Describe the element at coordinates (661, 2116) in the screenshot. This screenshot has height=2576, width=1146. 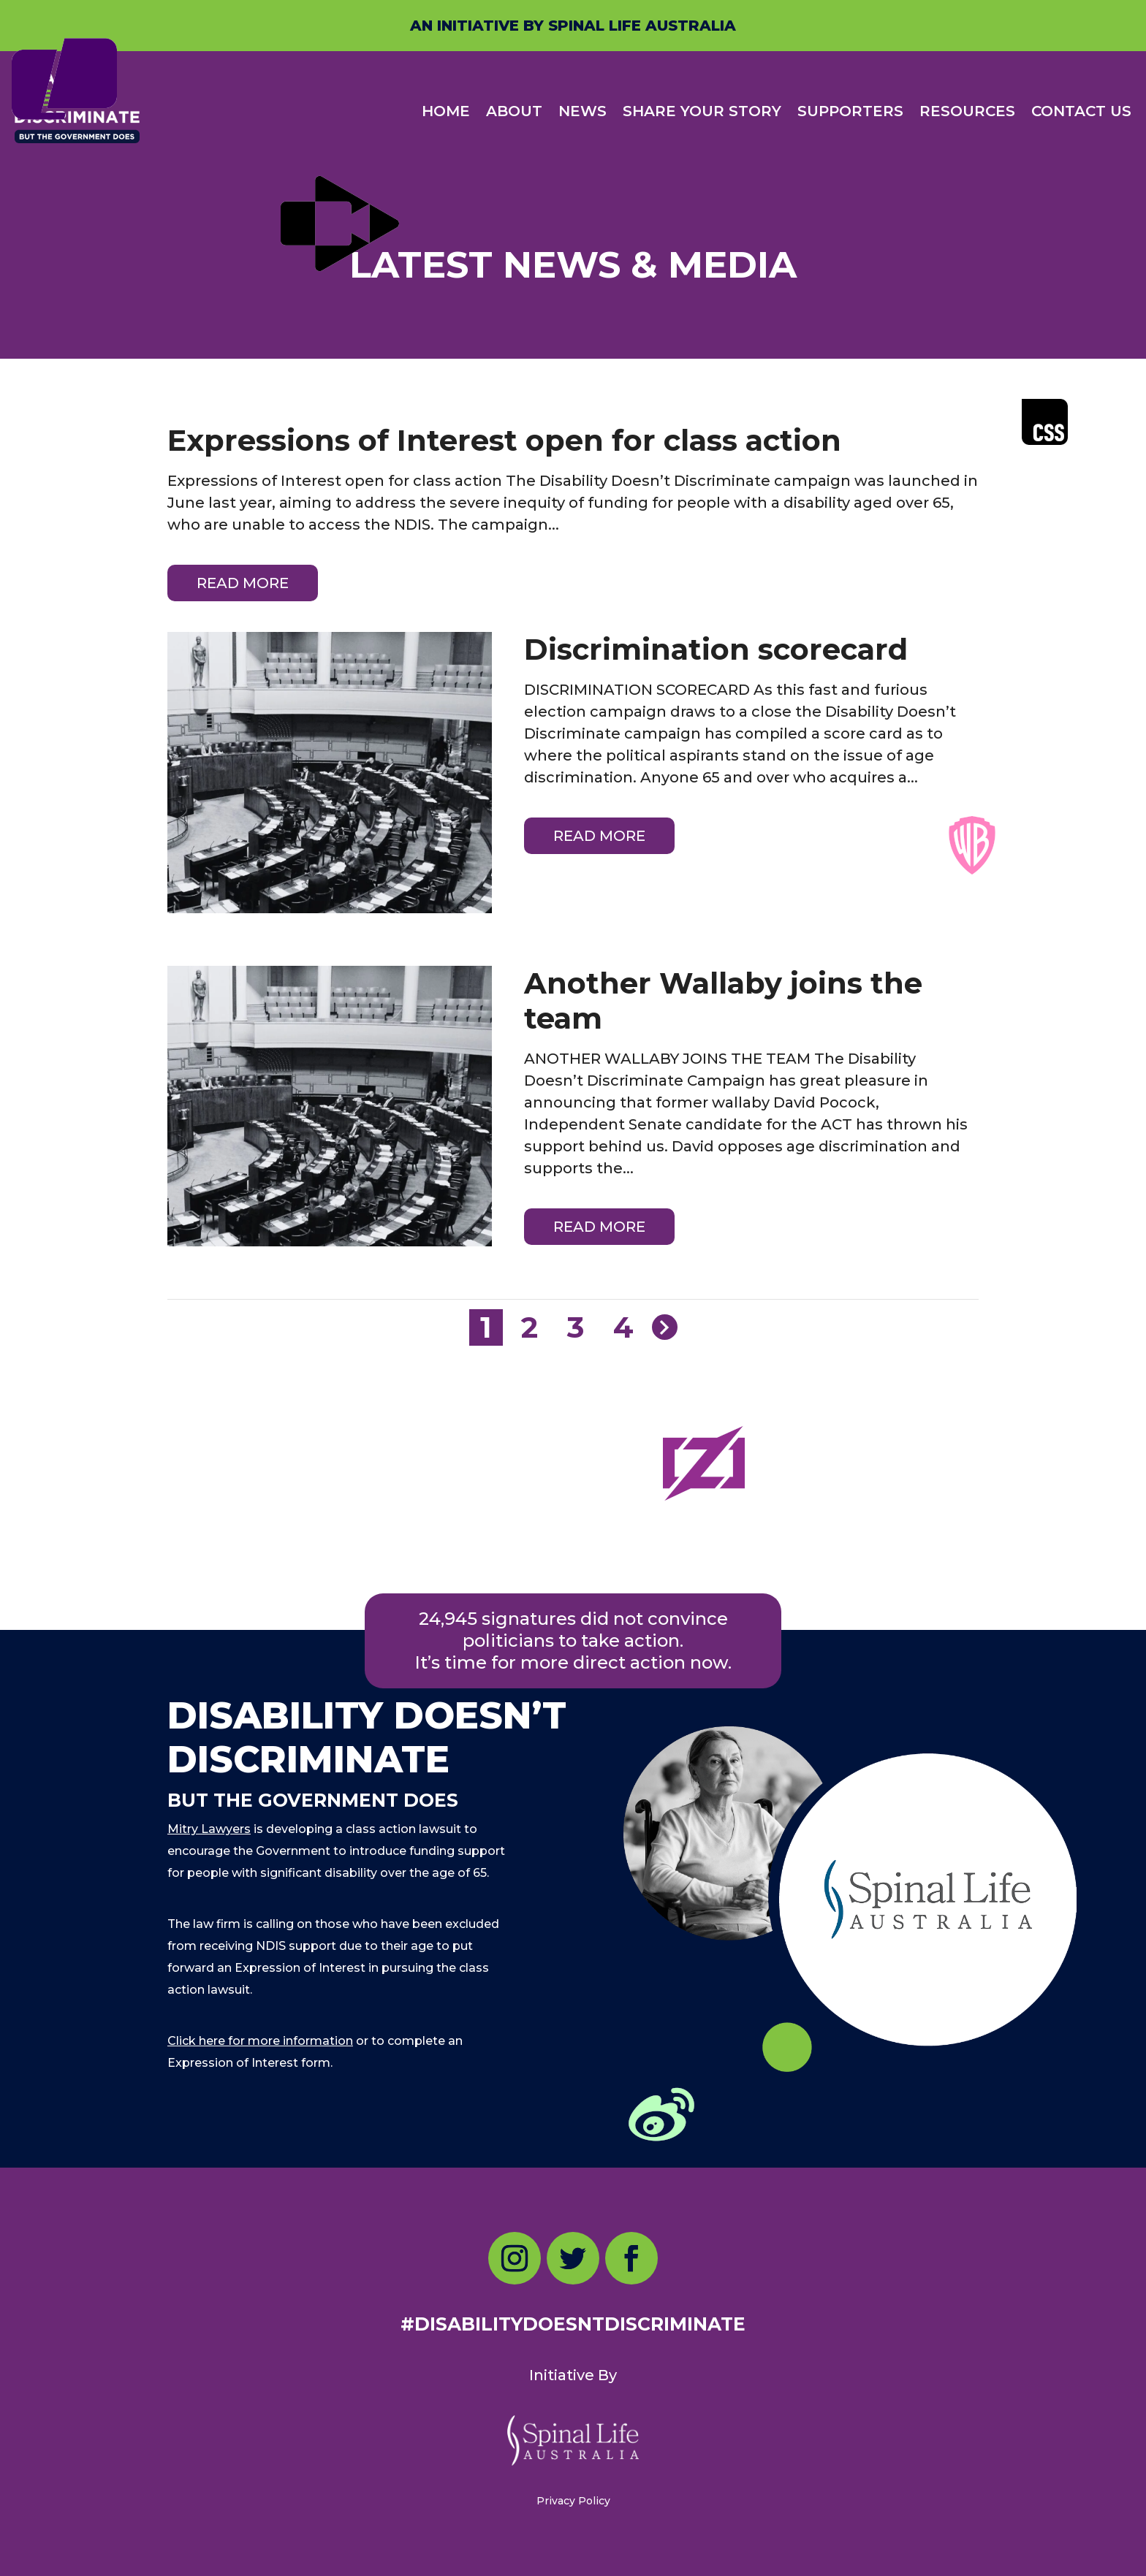
I see `open weibo app` at that location.